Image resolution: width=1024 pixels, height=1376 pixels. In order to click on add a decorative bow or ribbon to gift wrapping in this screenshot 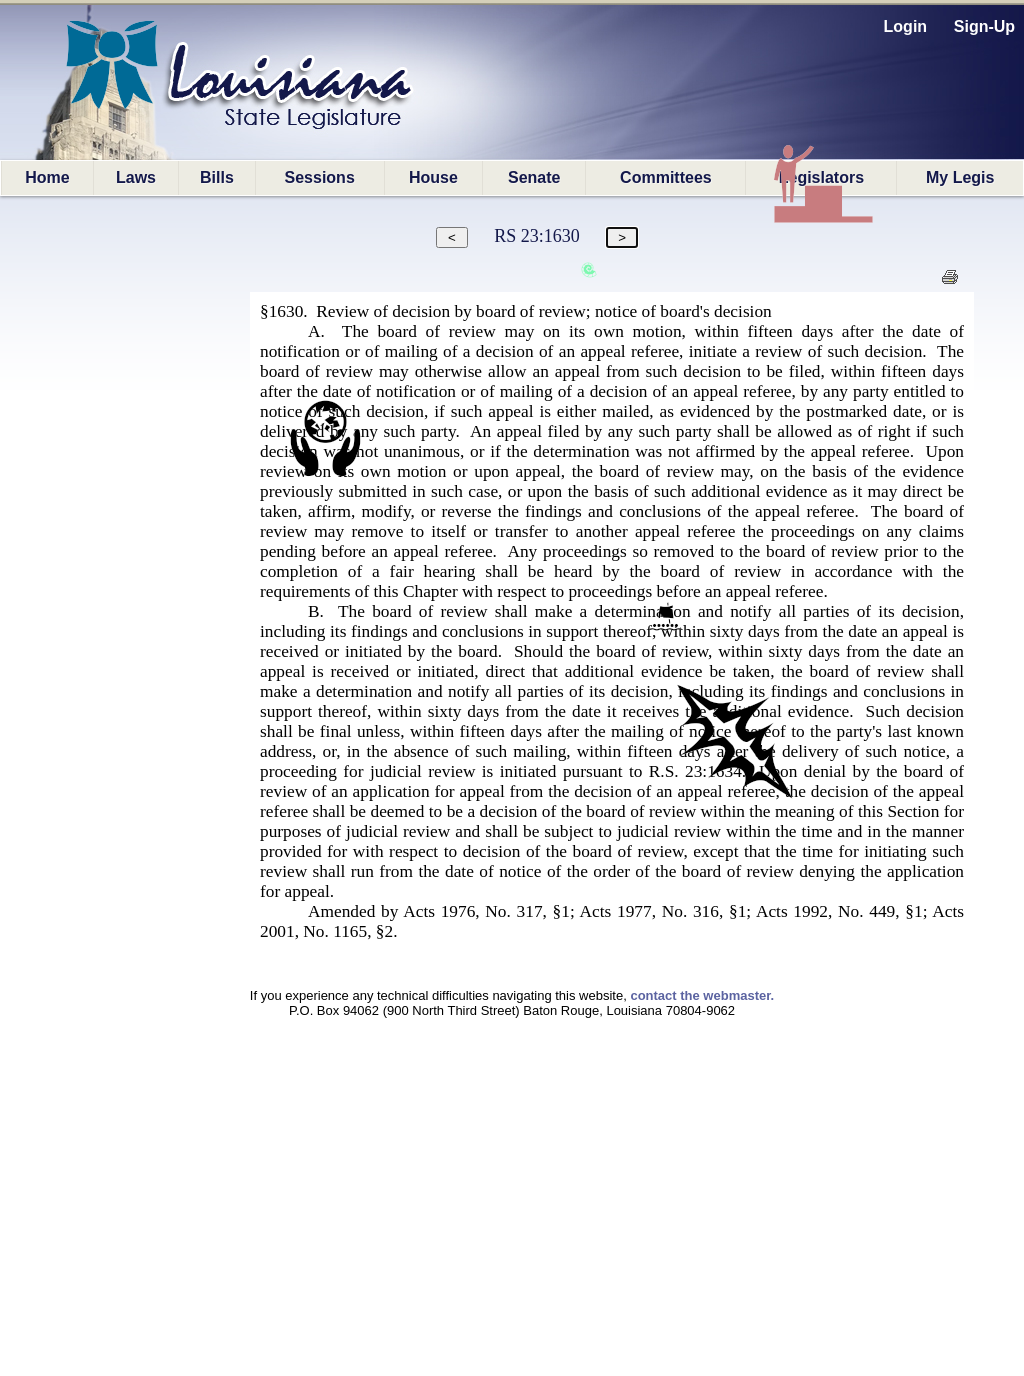, I will do `click(112, 65)`.